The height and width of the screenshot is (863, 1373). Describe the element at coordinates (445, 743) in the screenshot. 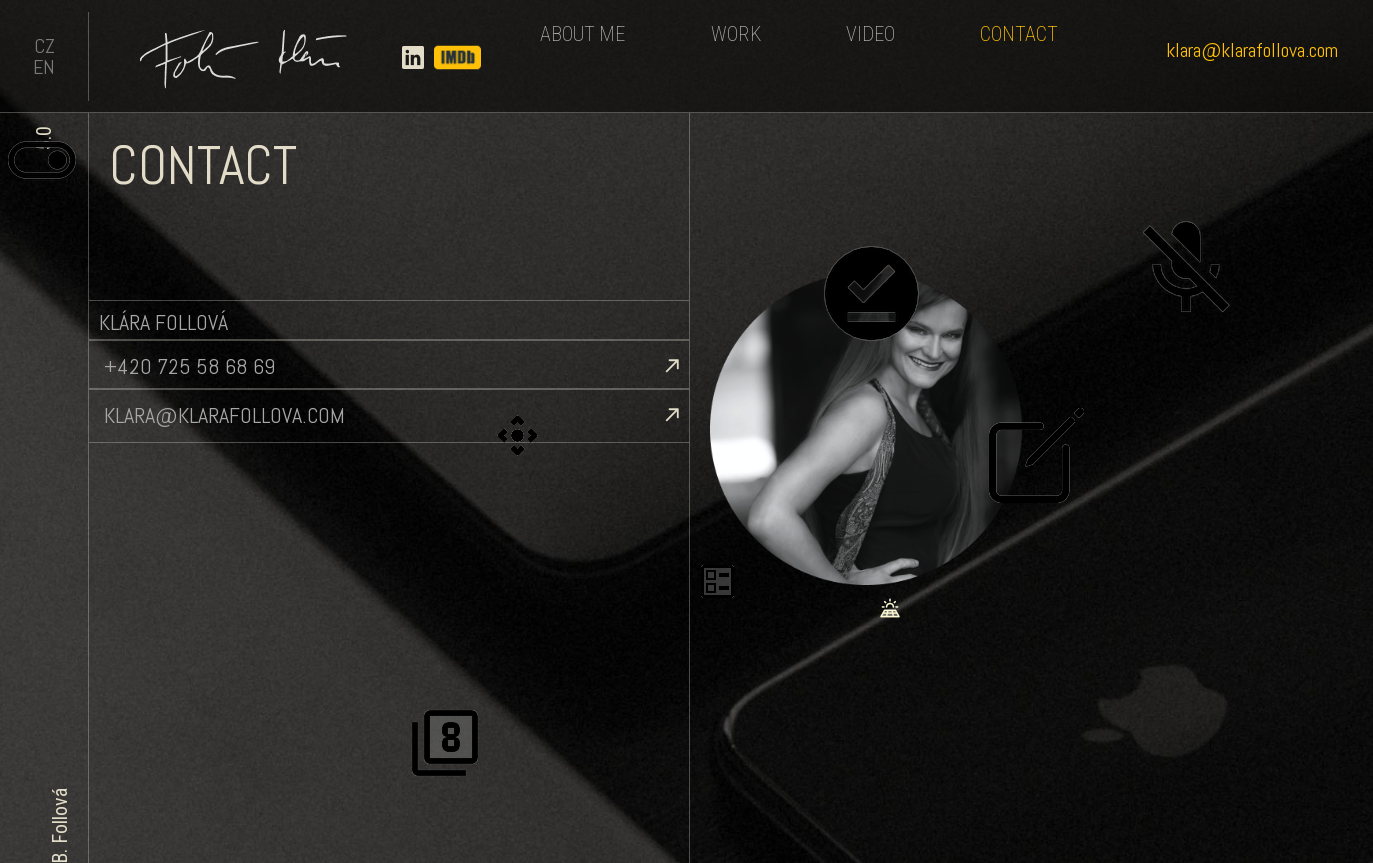

I see `view photo filter number 8` at that location.